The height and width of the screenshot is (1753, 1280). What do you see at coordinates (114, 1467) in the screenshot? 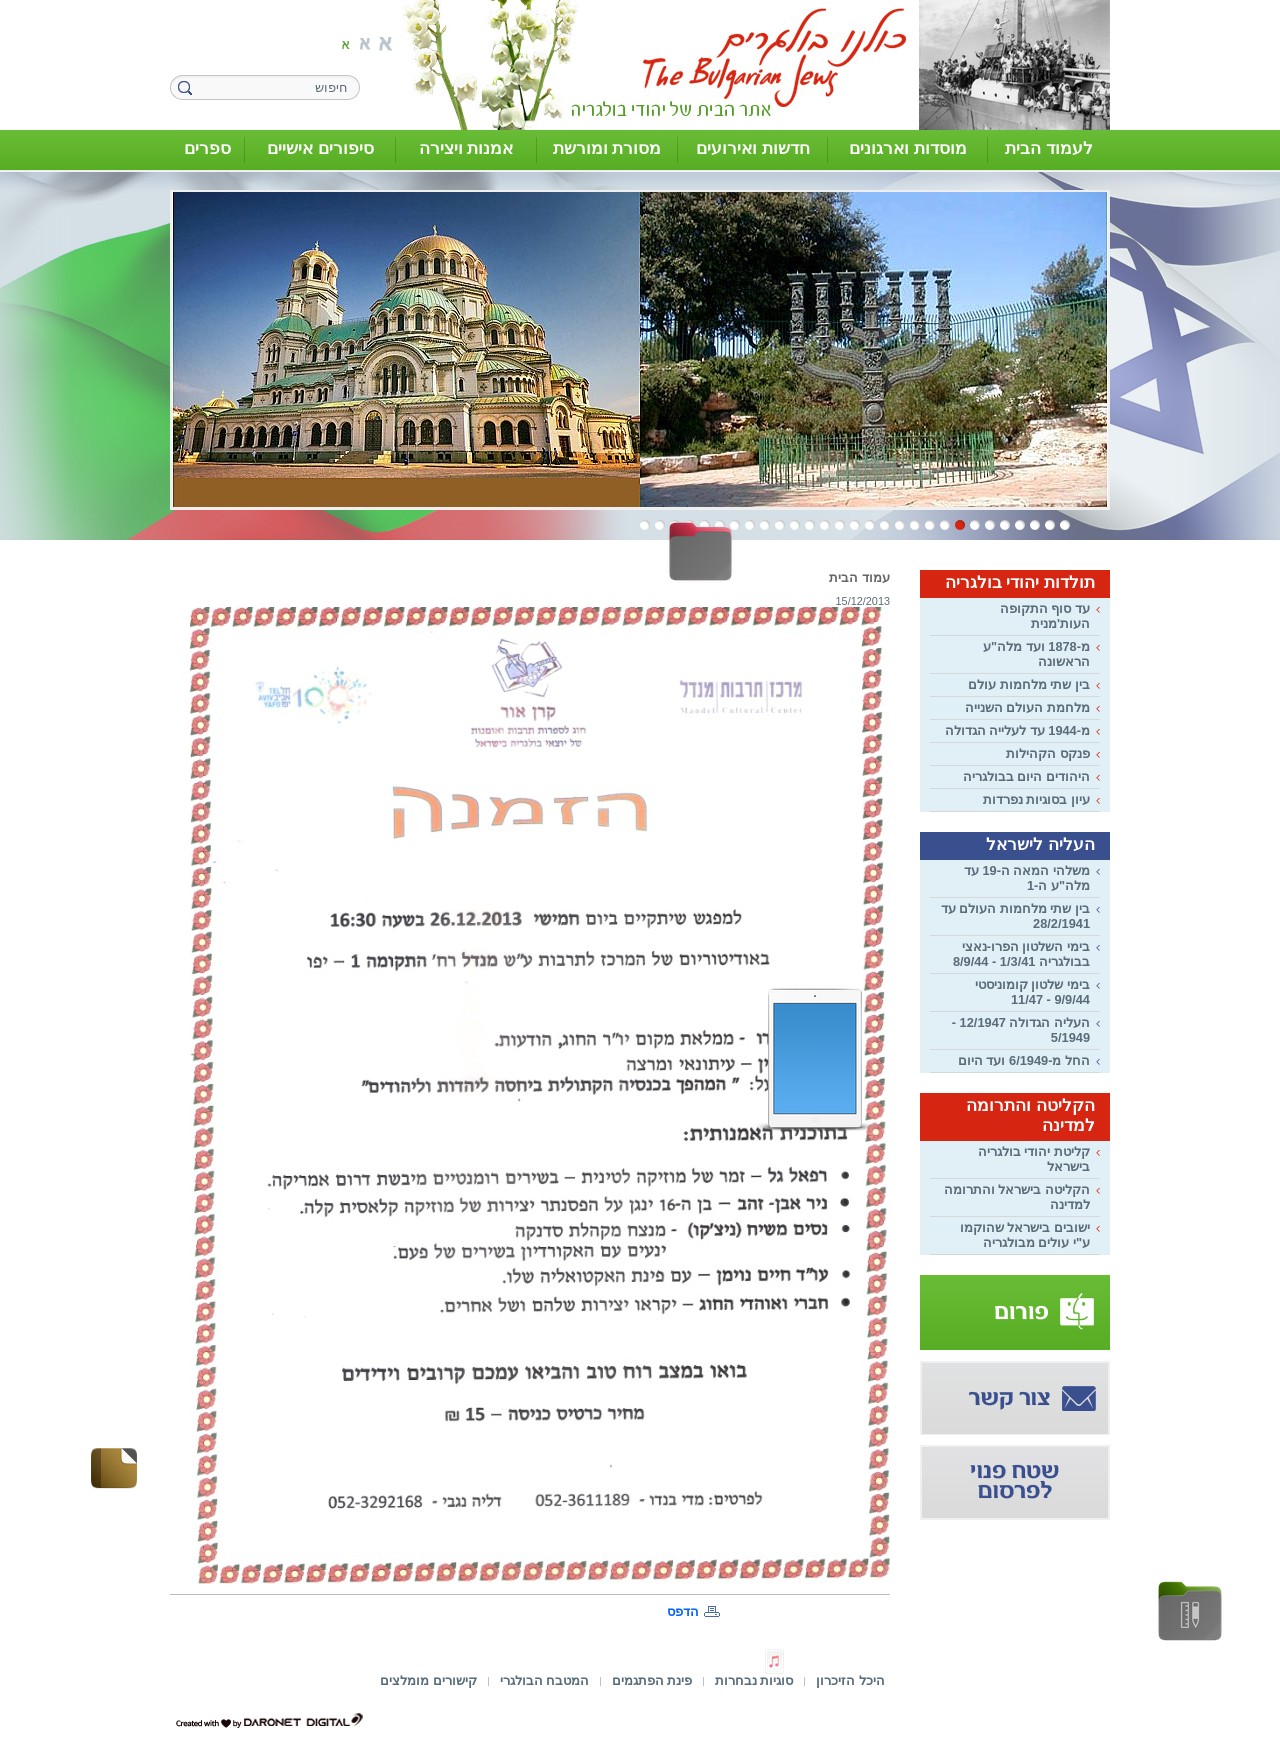
I see `change desktop wallpaper settings` at bounding box center [114, 1467].